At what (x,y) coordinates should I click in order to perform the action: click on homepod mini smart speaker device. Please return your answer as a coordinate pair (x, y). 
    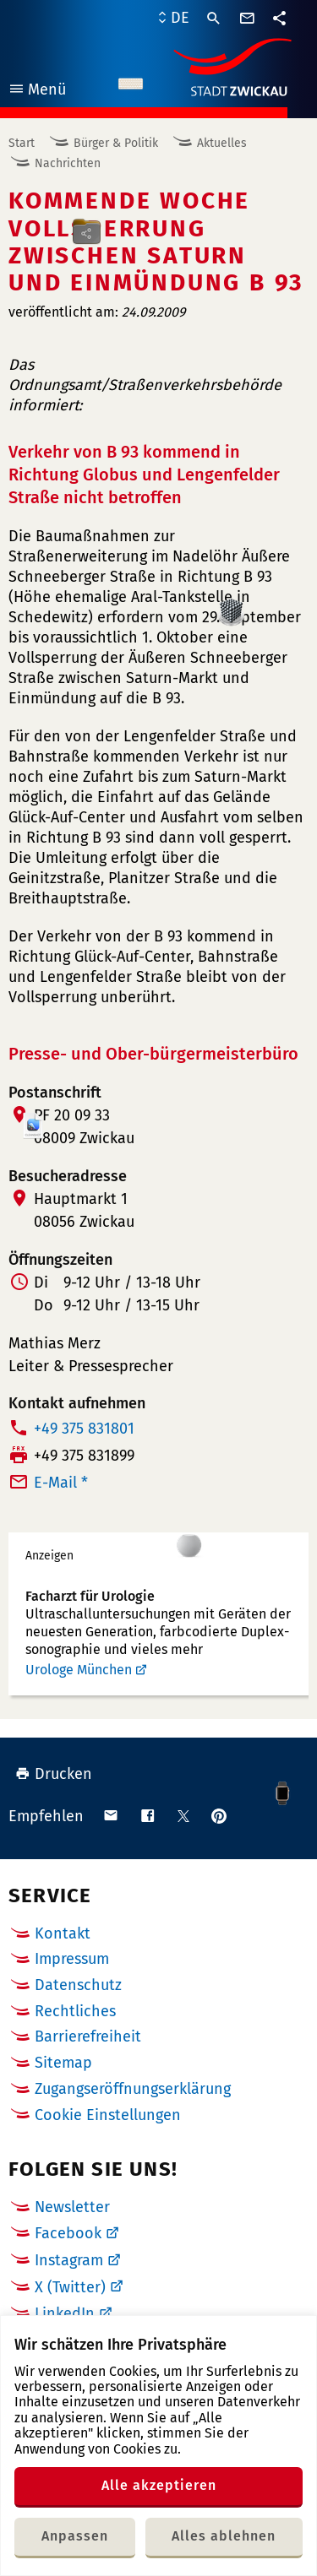
    Looking at the image, I should click on (189, 1548).